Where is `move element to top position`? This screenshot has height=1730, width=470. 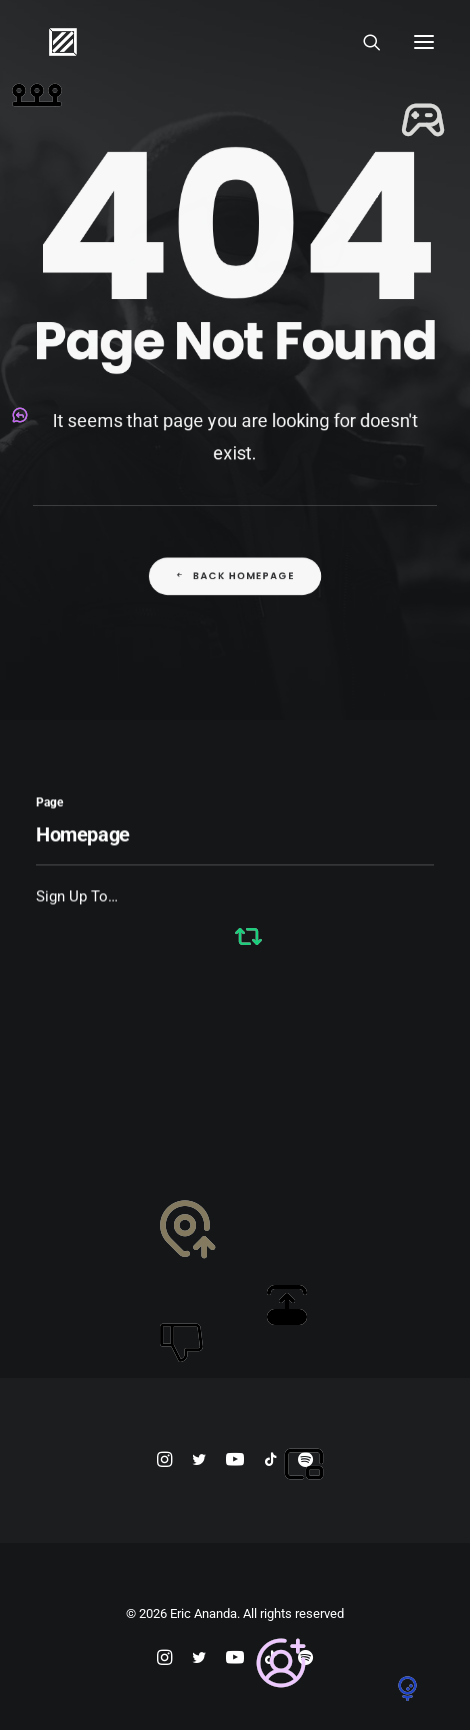
move element to top position is located at coordinates (287, 1305).